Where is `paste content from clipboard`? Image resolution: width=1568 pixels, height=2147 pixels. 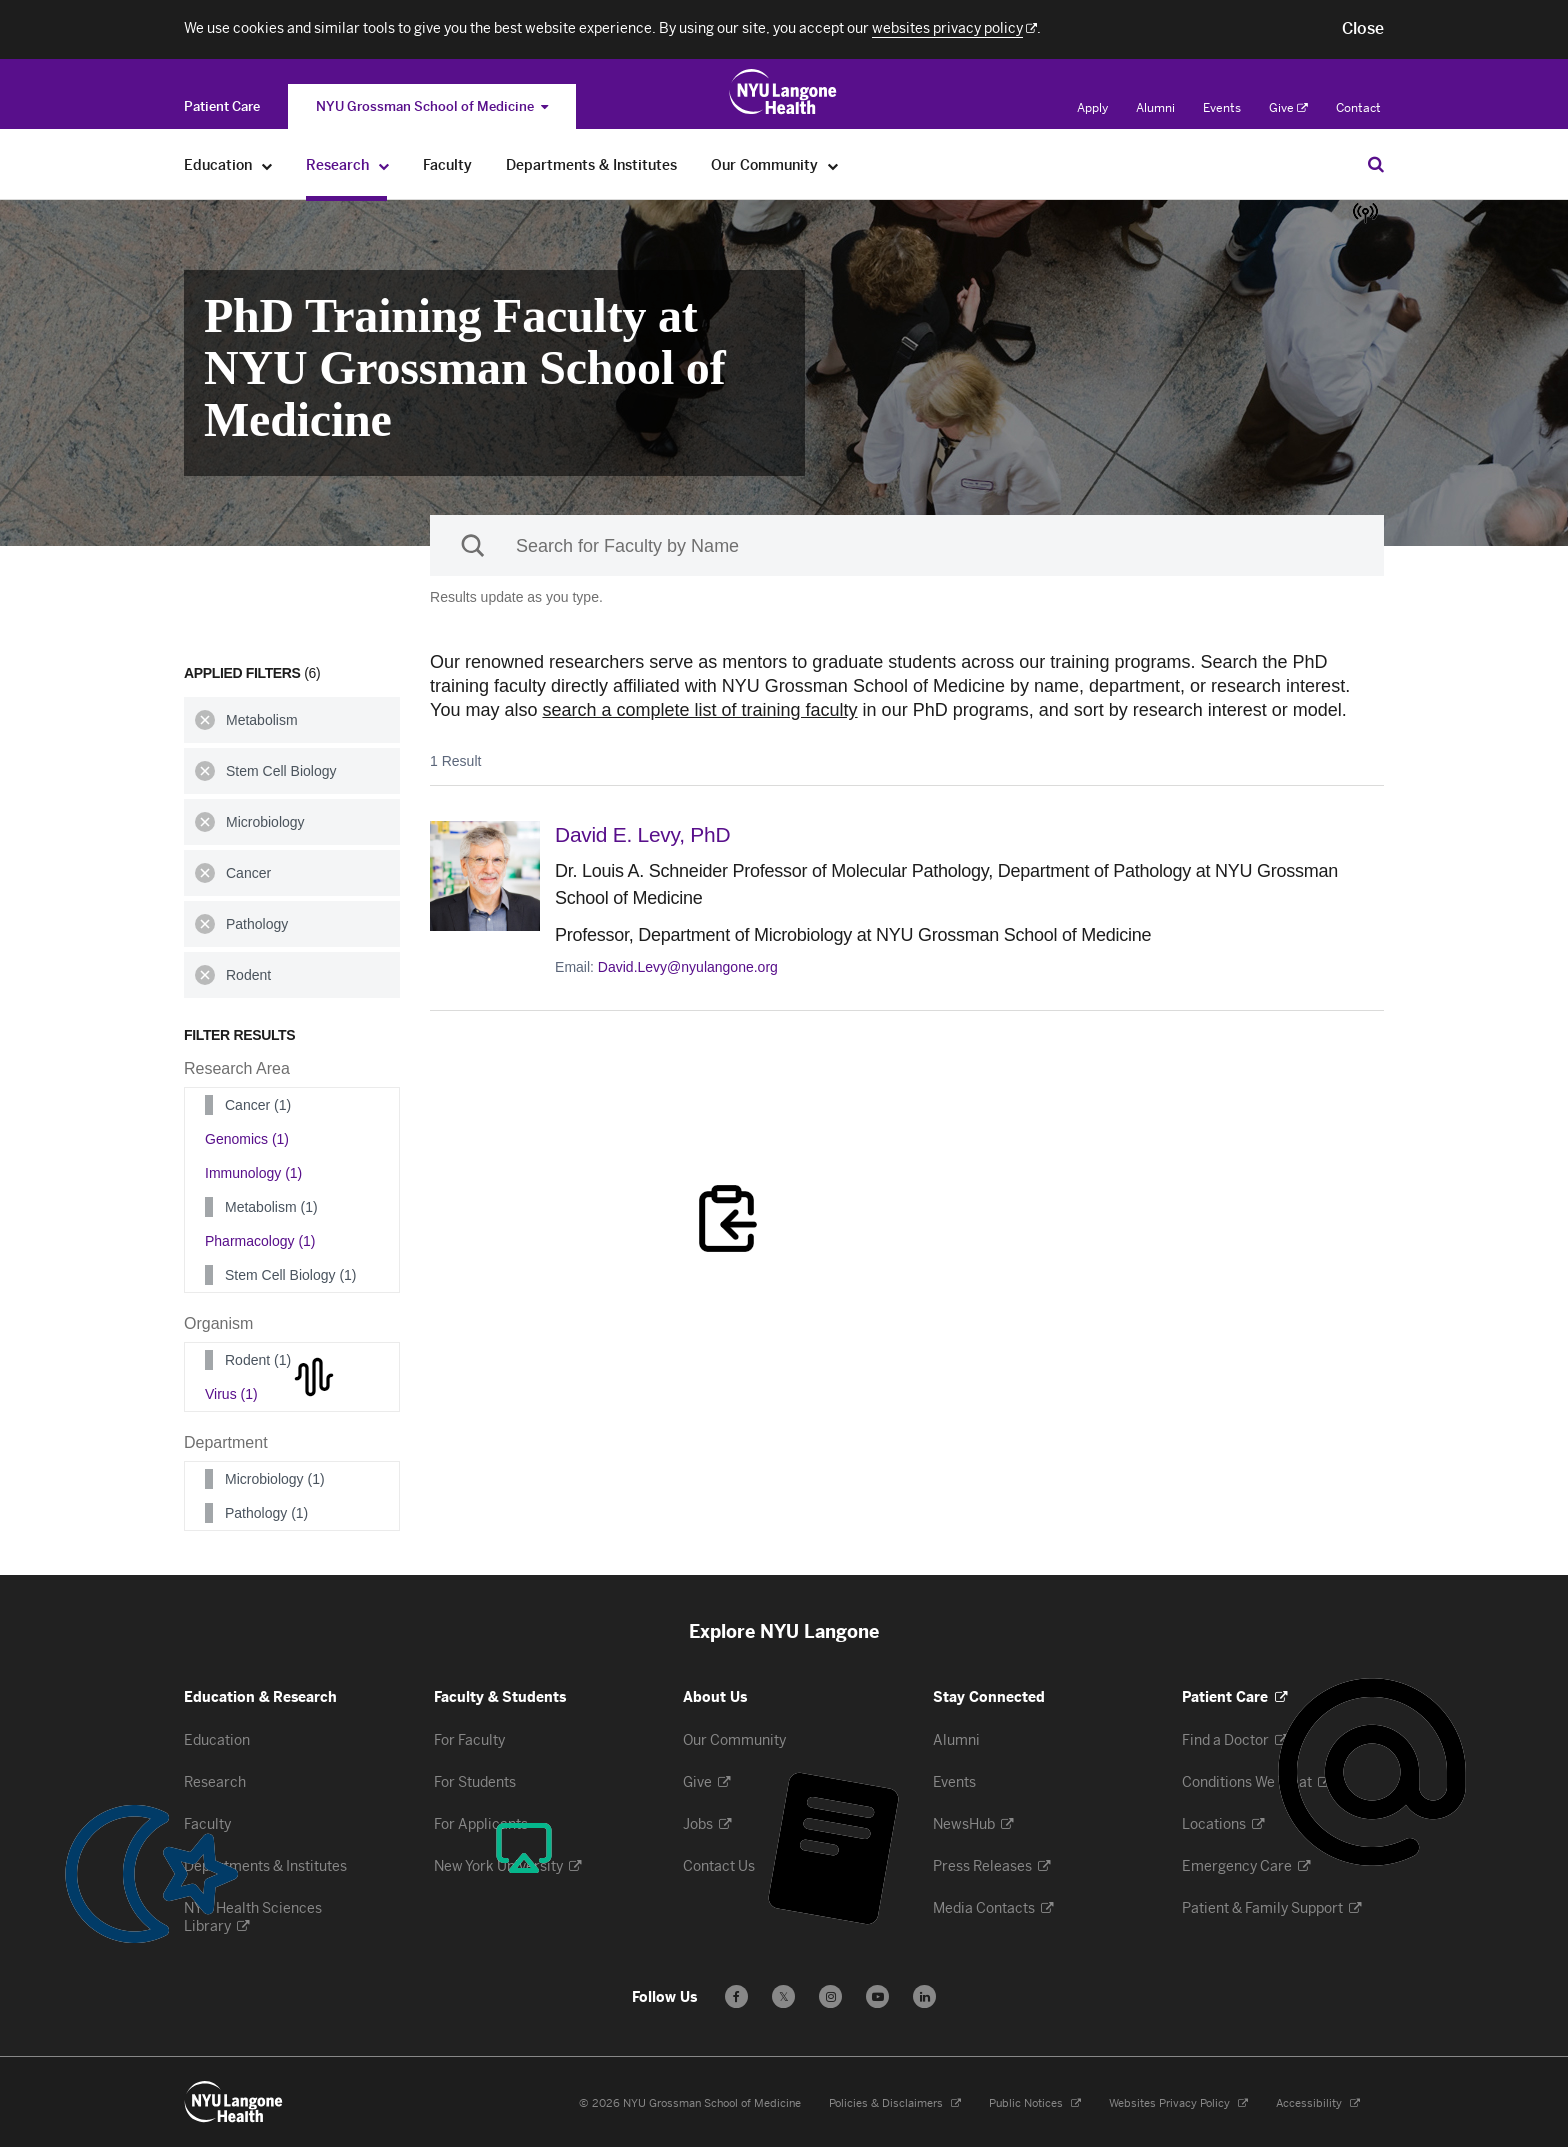
paste content from clipboard is located at coordinates (726, 1218).